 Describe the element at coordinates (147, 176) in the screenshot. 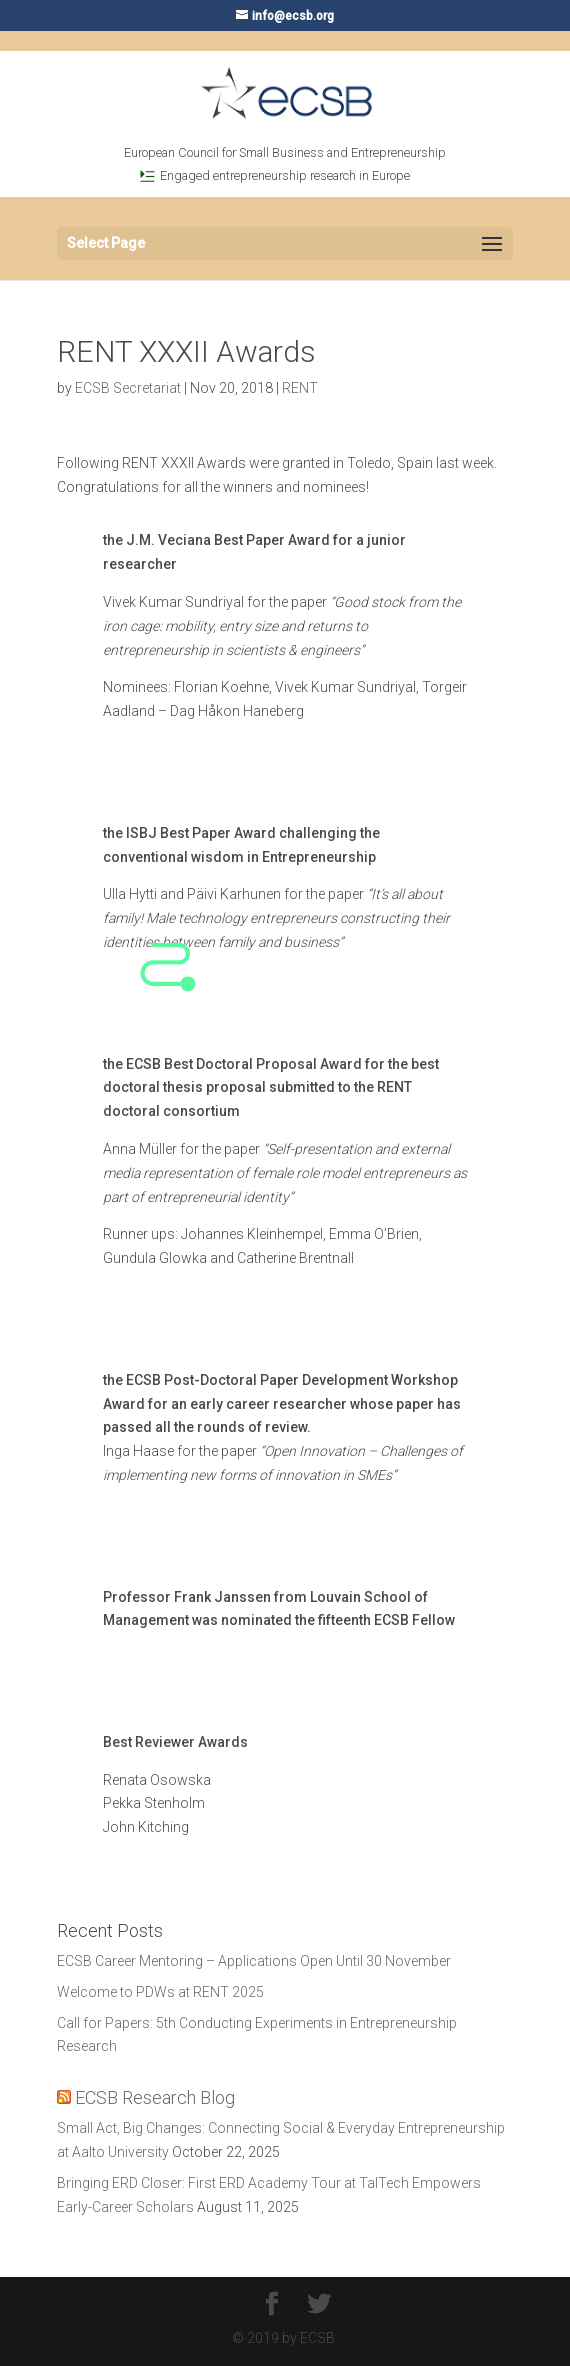

I see `increase text indentation` at that location.